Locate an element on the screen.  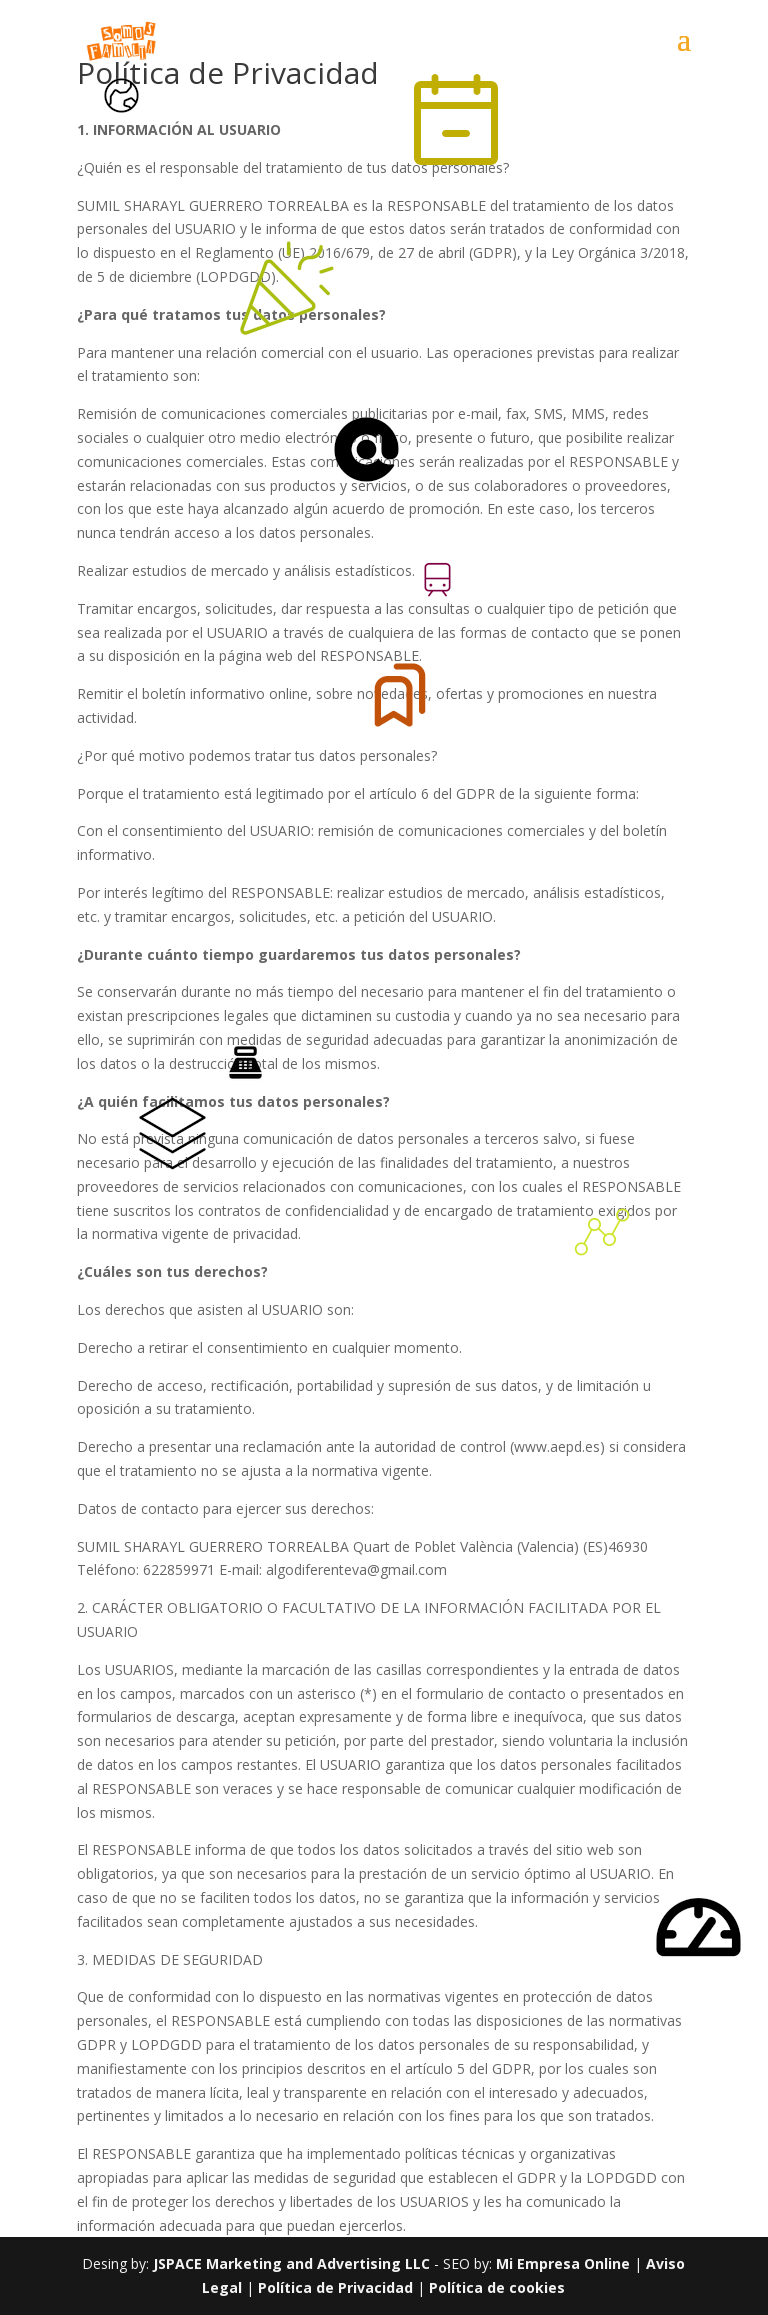
celebration or success notification is located at coordinates (281, 293).